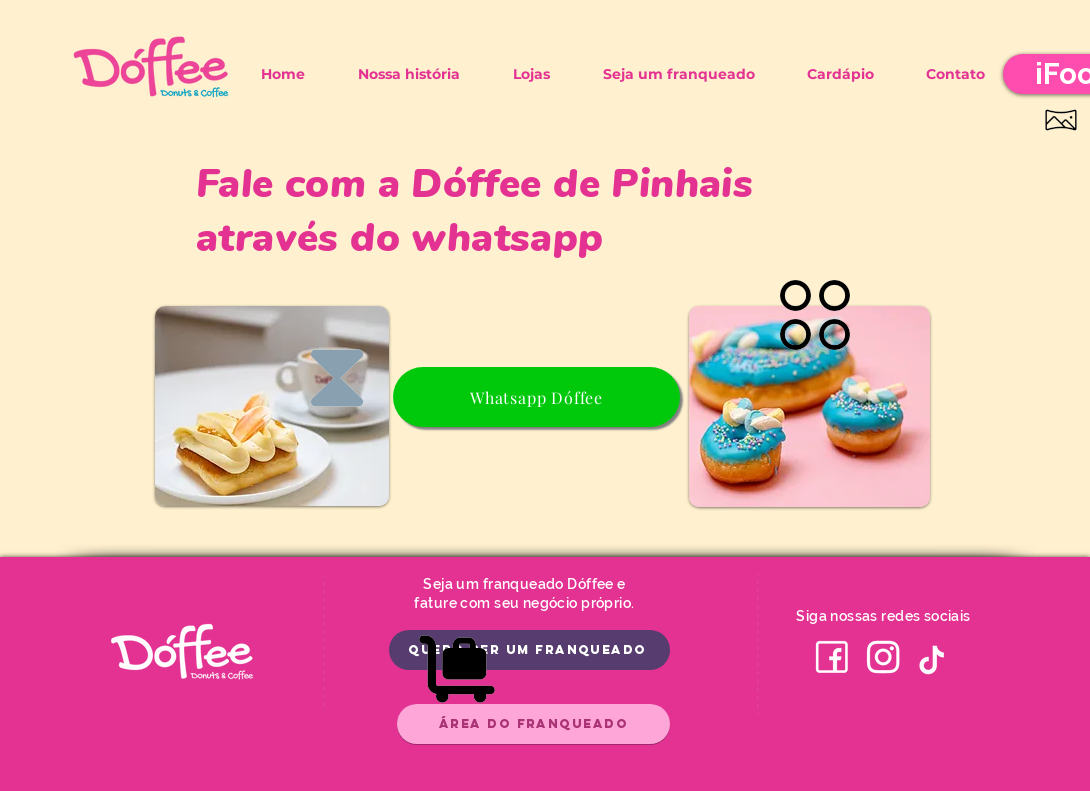 This screenshot has height=791, width=1090. What do you see at coordinates (1061, 120) in the screenshot?
I see `view panorama or wide-angle photos` at bounding box center [1061, 120].